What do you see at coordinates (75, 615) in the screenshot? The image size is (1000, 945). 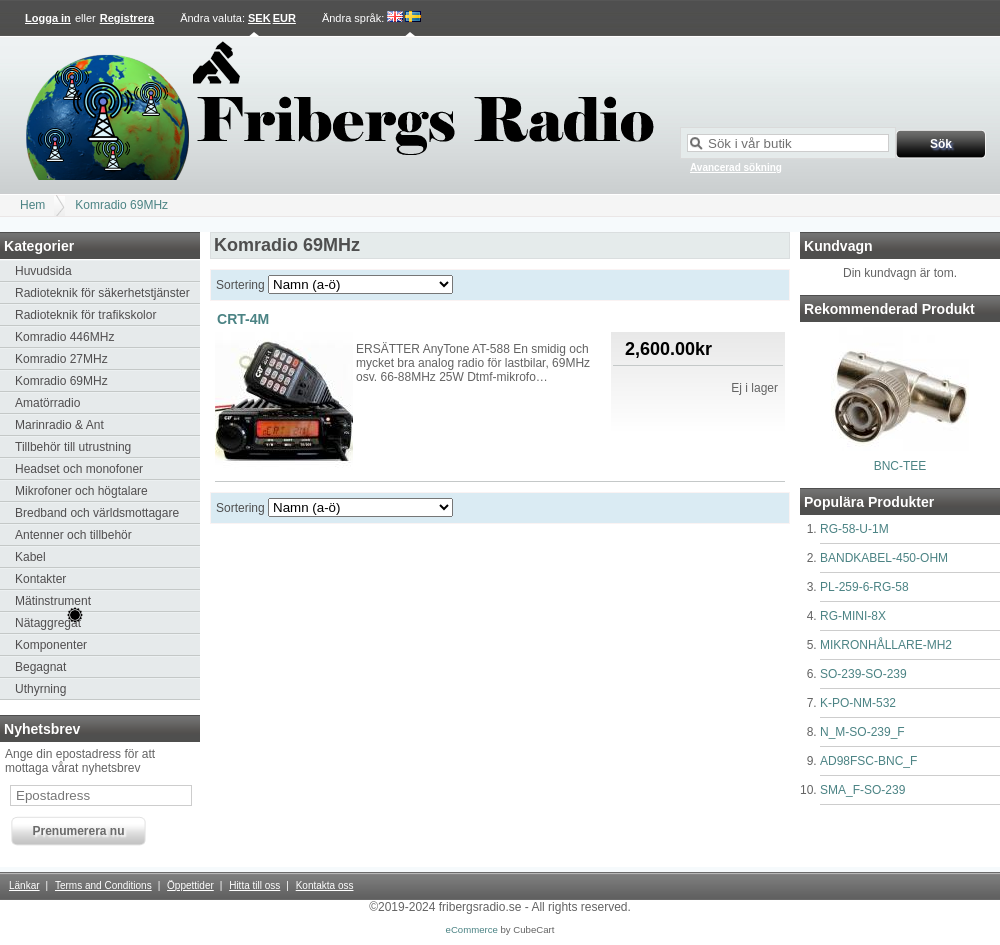 I see `open the AccuWeather app` at bounding box center [75, 615].